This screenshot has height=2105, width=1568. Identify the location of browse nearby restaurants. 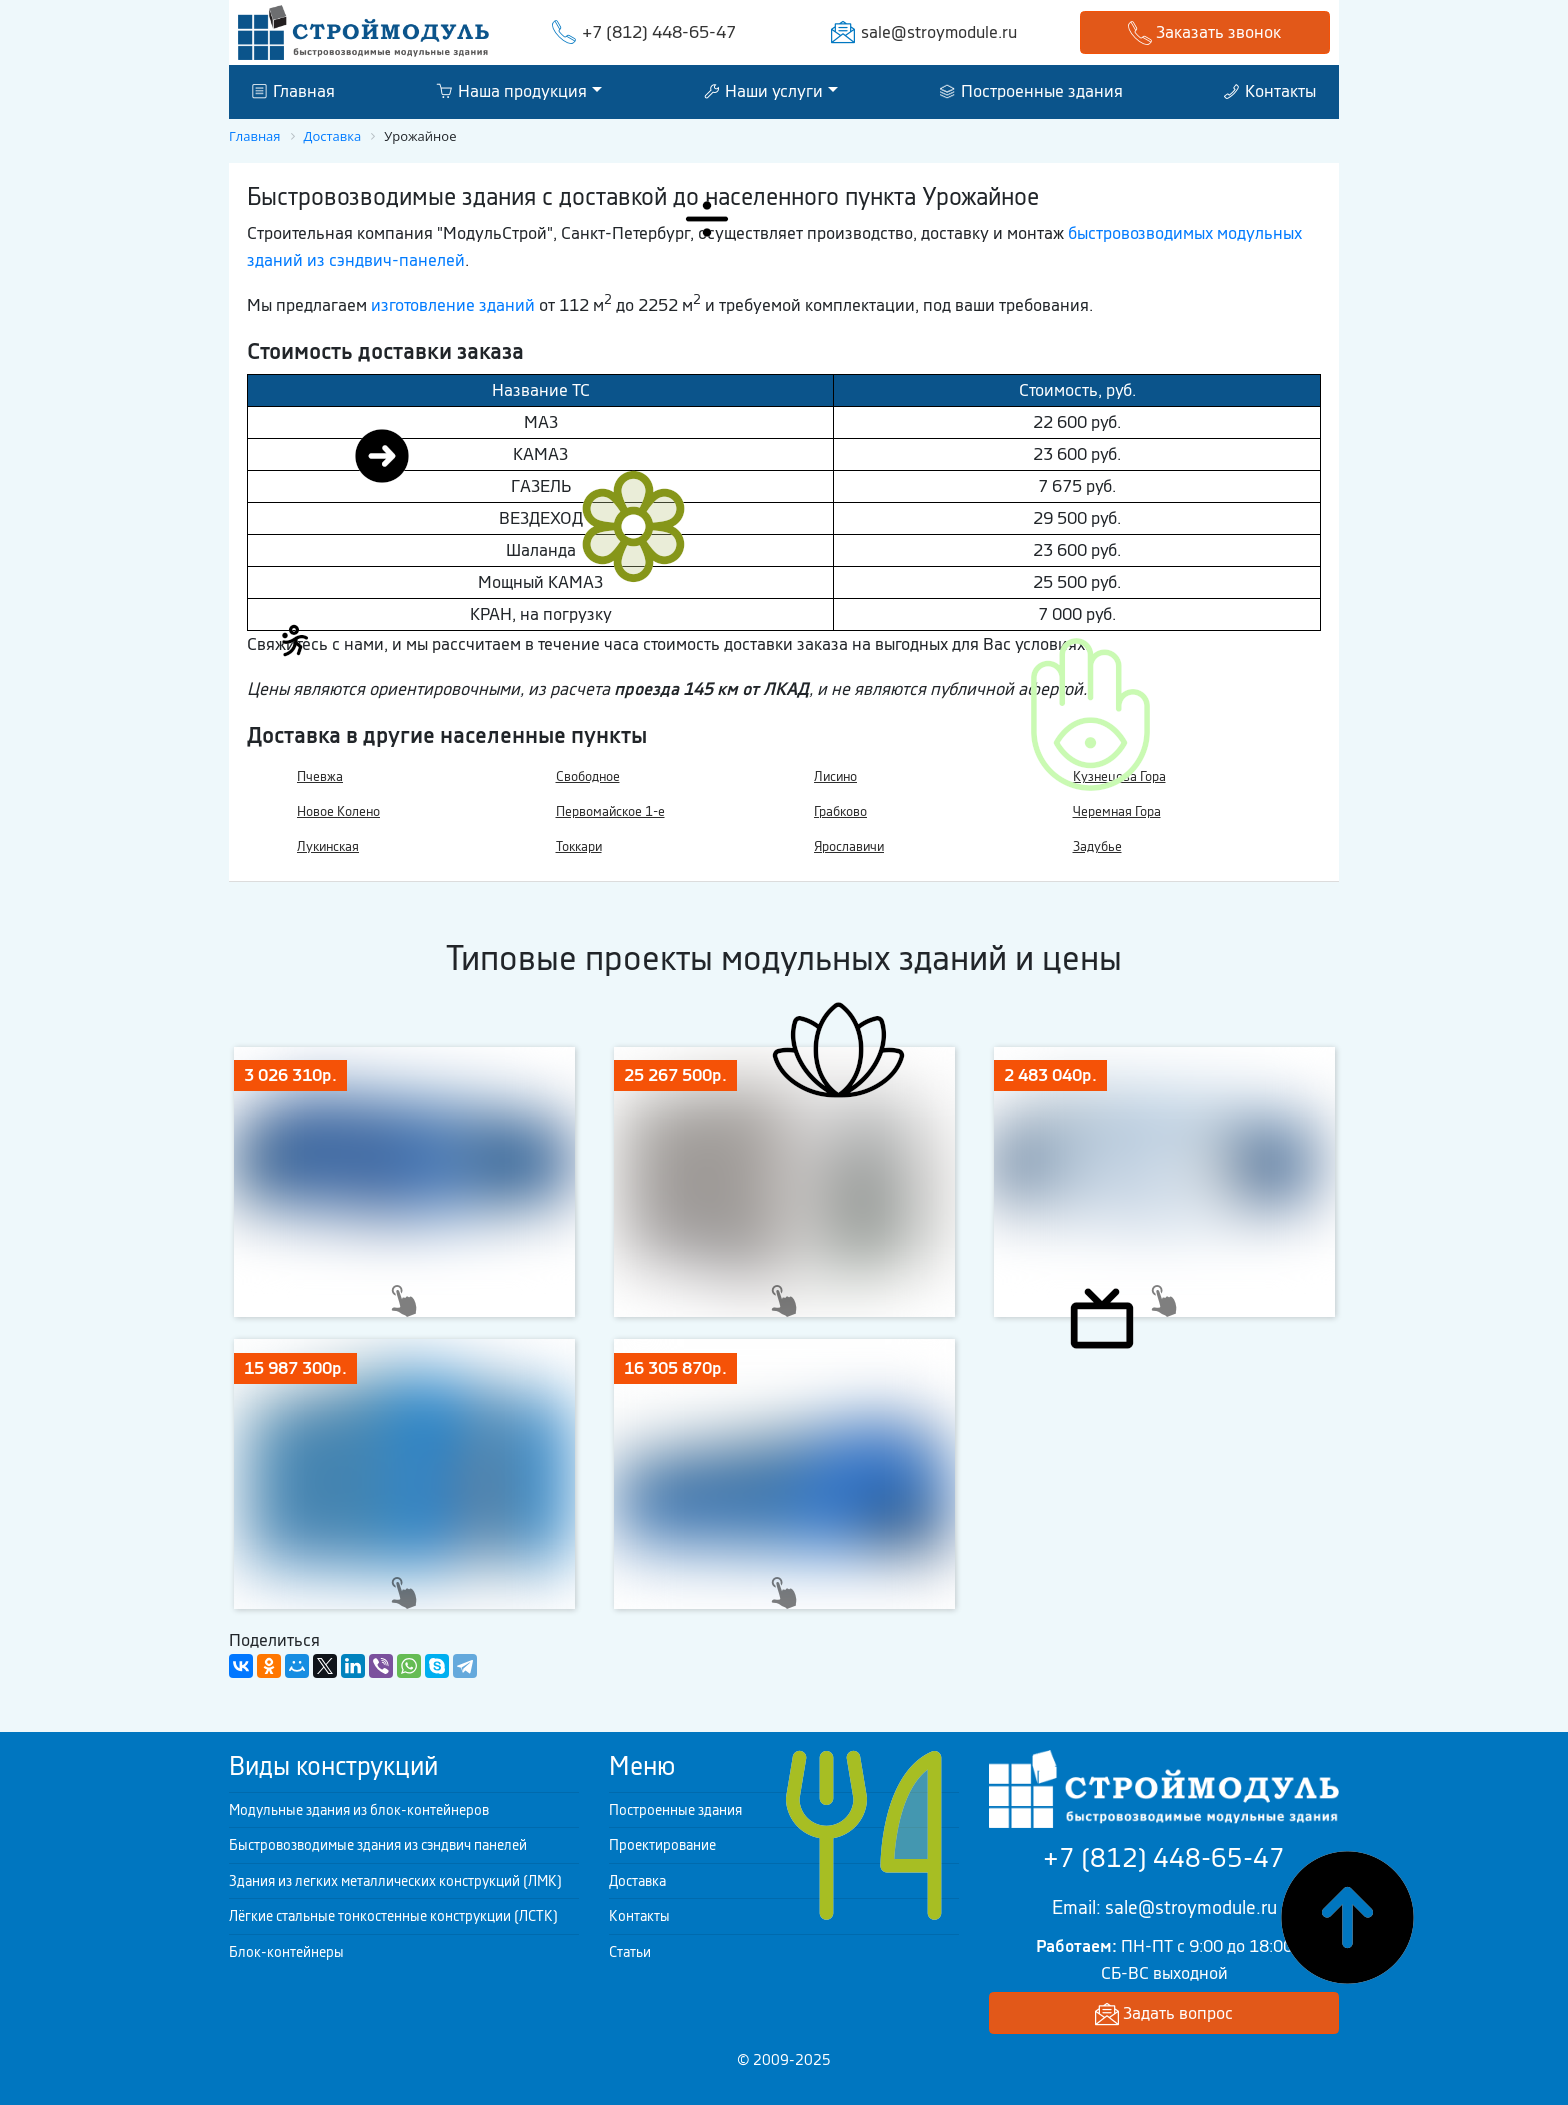
(867, 1832).